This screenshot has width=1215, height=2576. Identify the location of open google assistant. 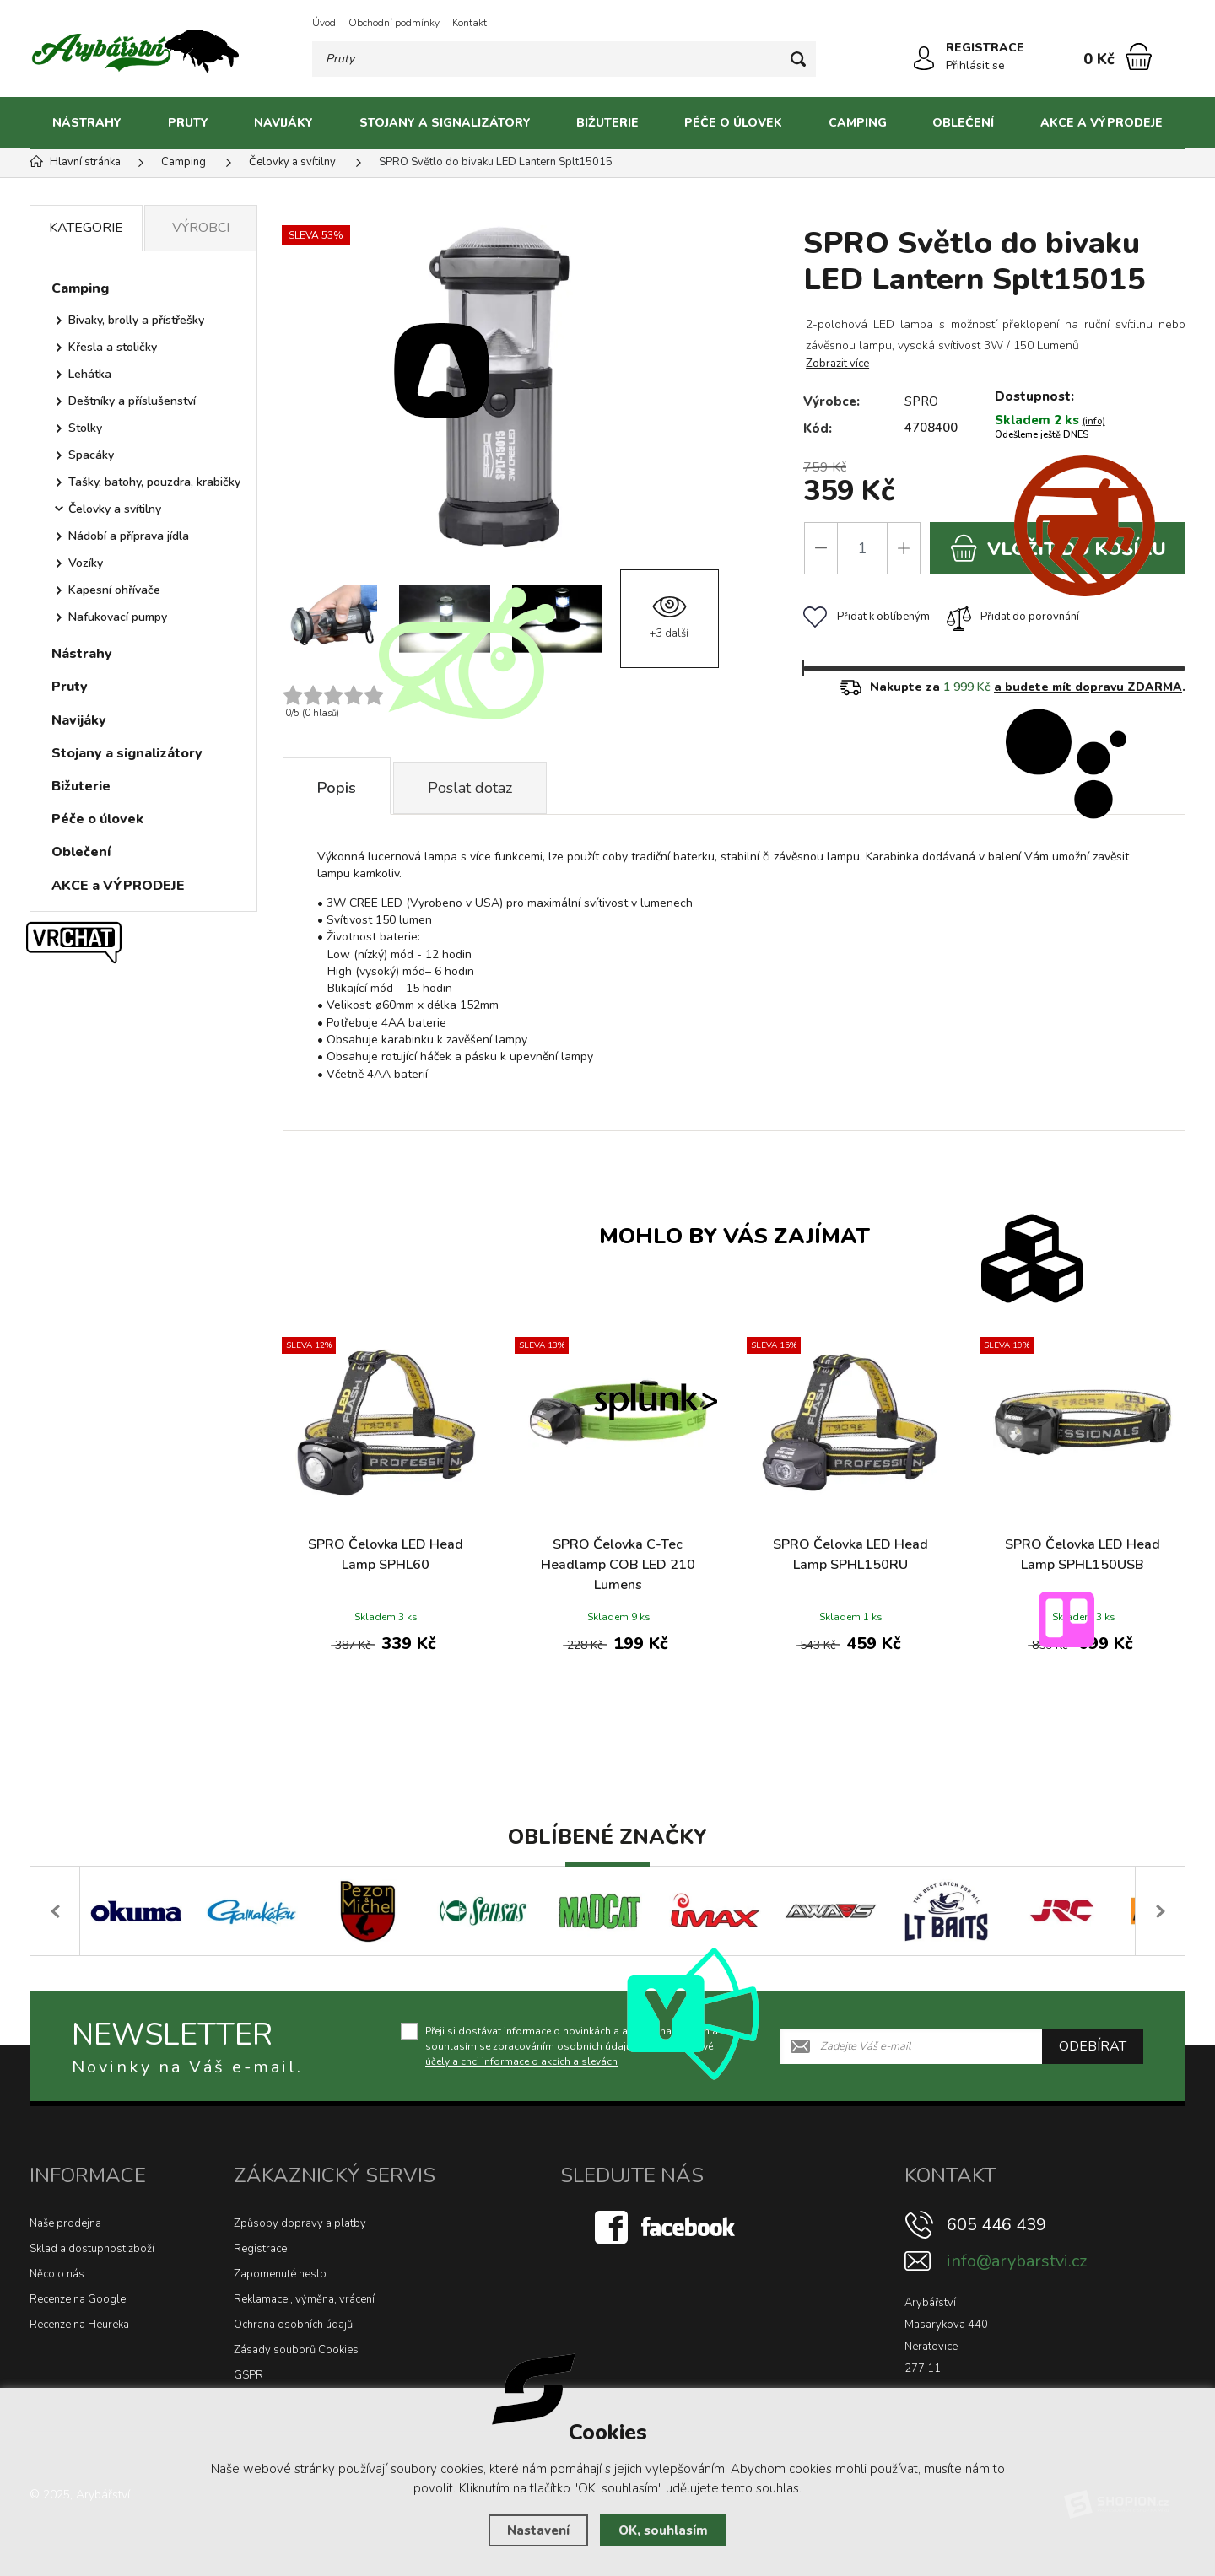
(1066, 763).